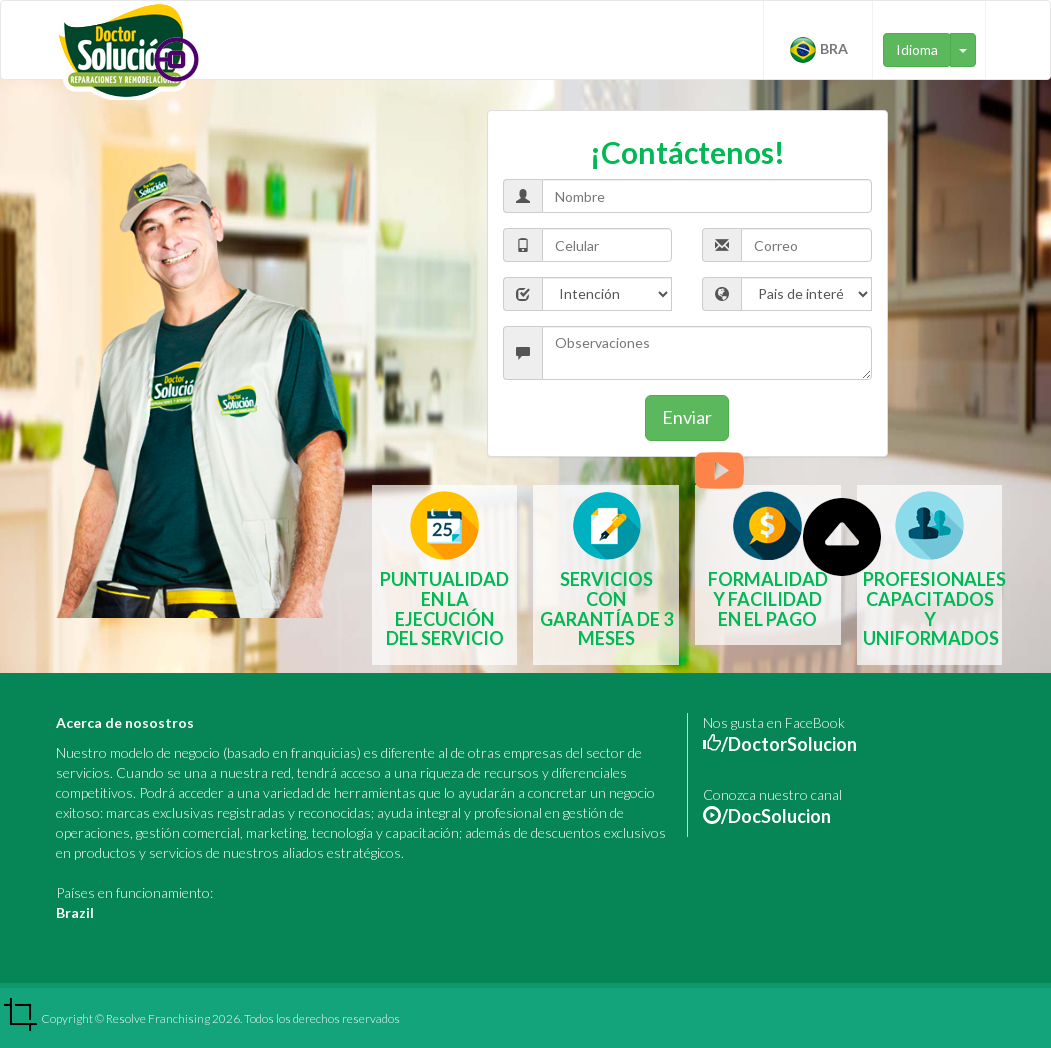 This screenshot has width=1051, height=1048. Describe the element at coordinates (719, 470) in the screenshot. I see `open YouTube app` at that location.